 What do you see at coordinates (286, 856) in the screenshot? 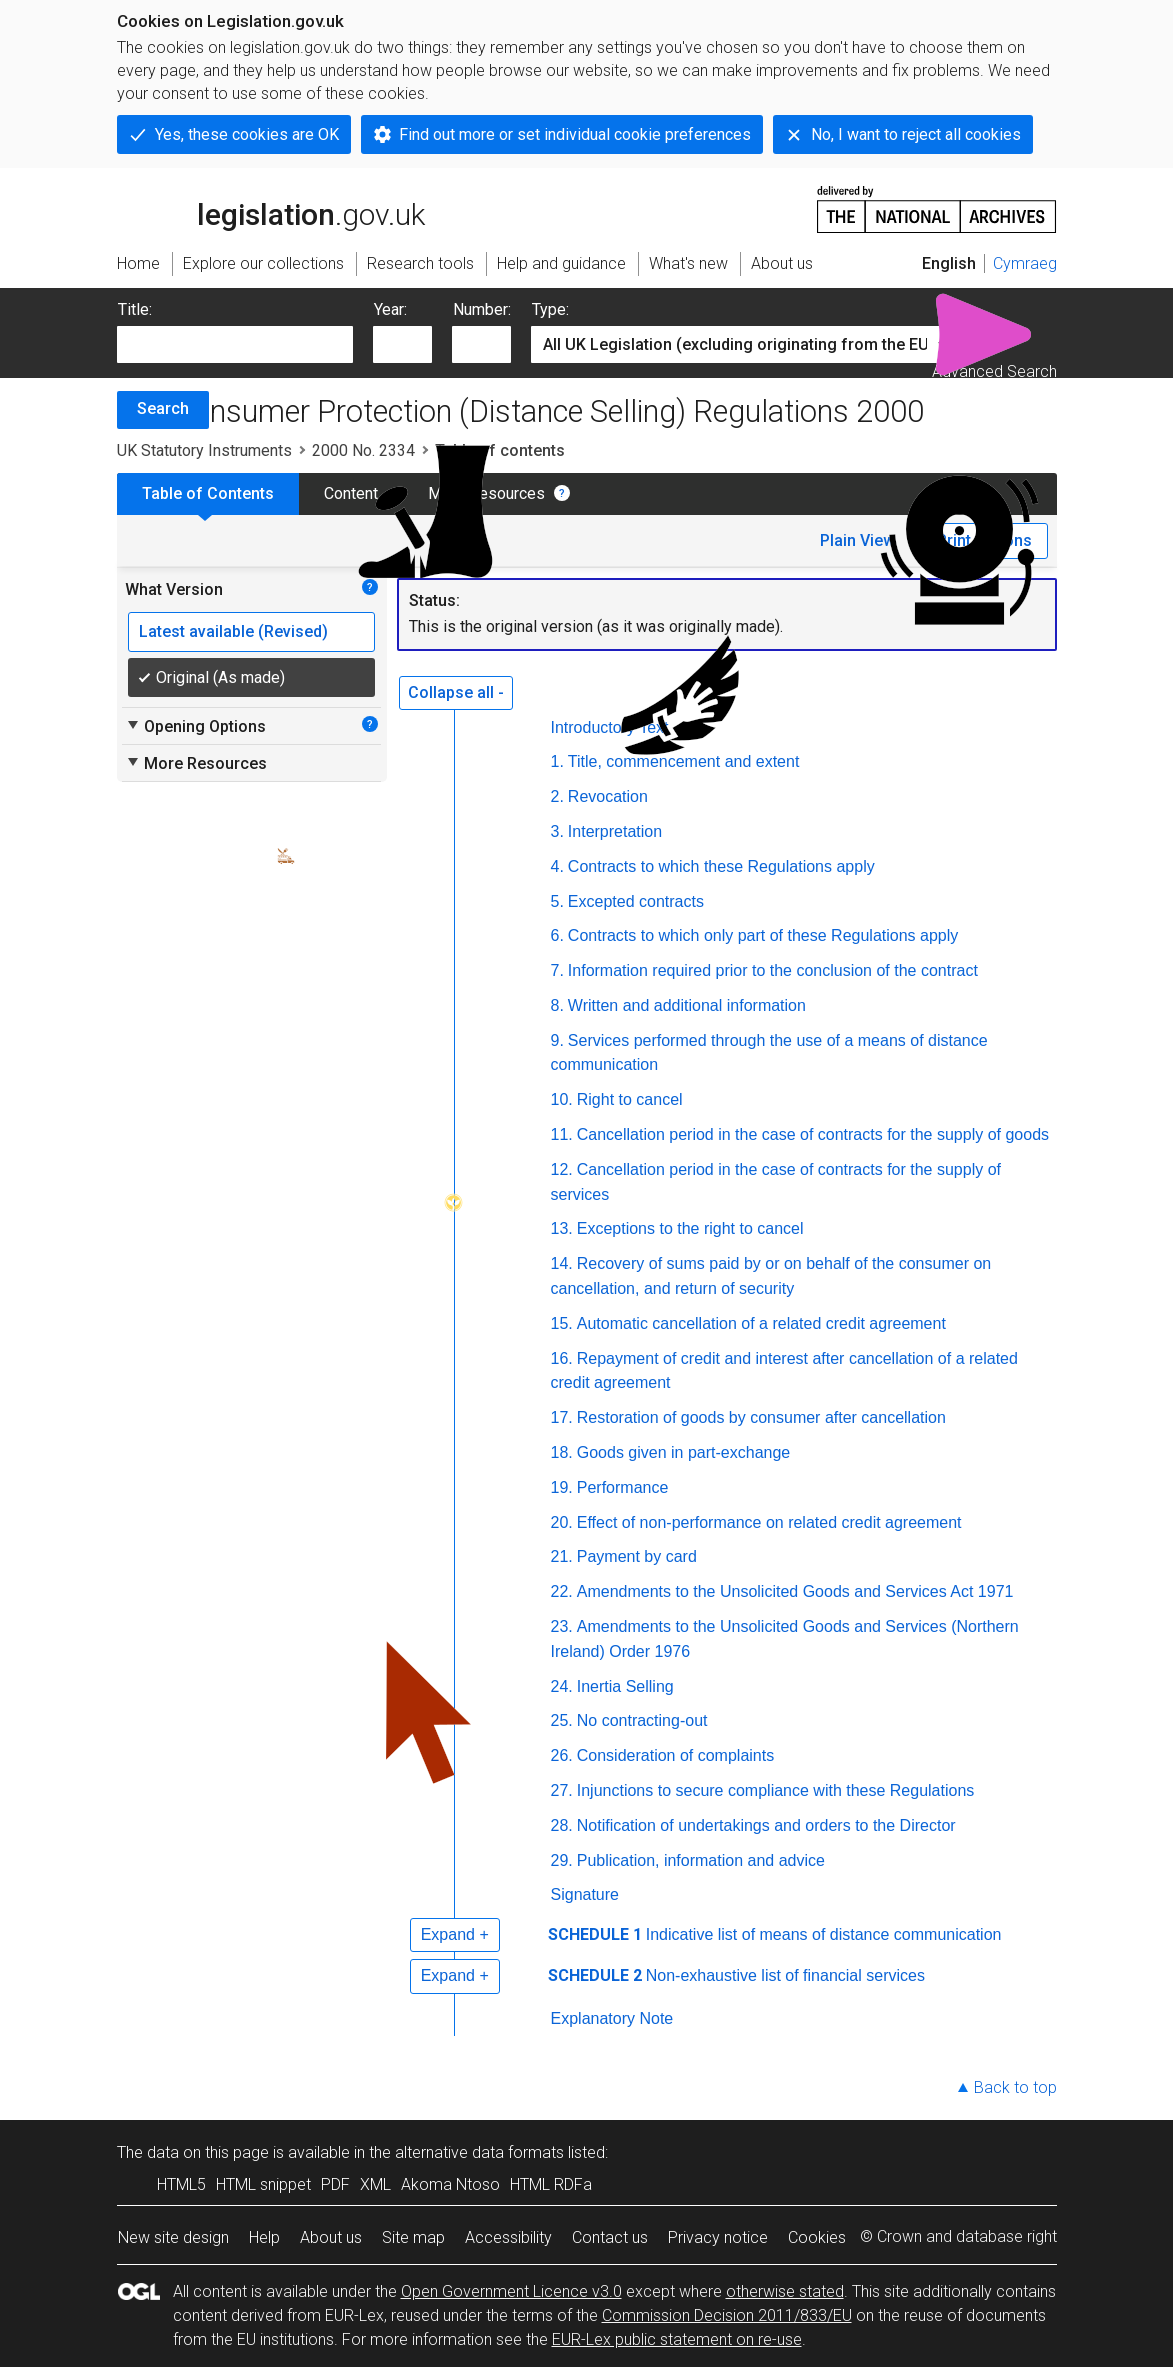
I see `find nearby food trucks` at bounding box center [286, 856].